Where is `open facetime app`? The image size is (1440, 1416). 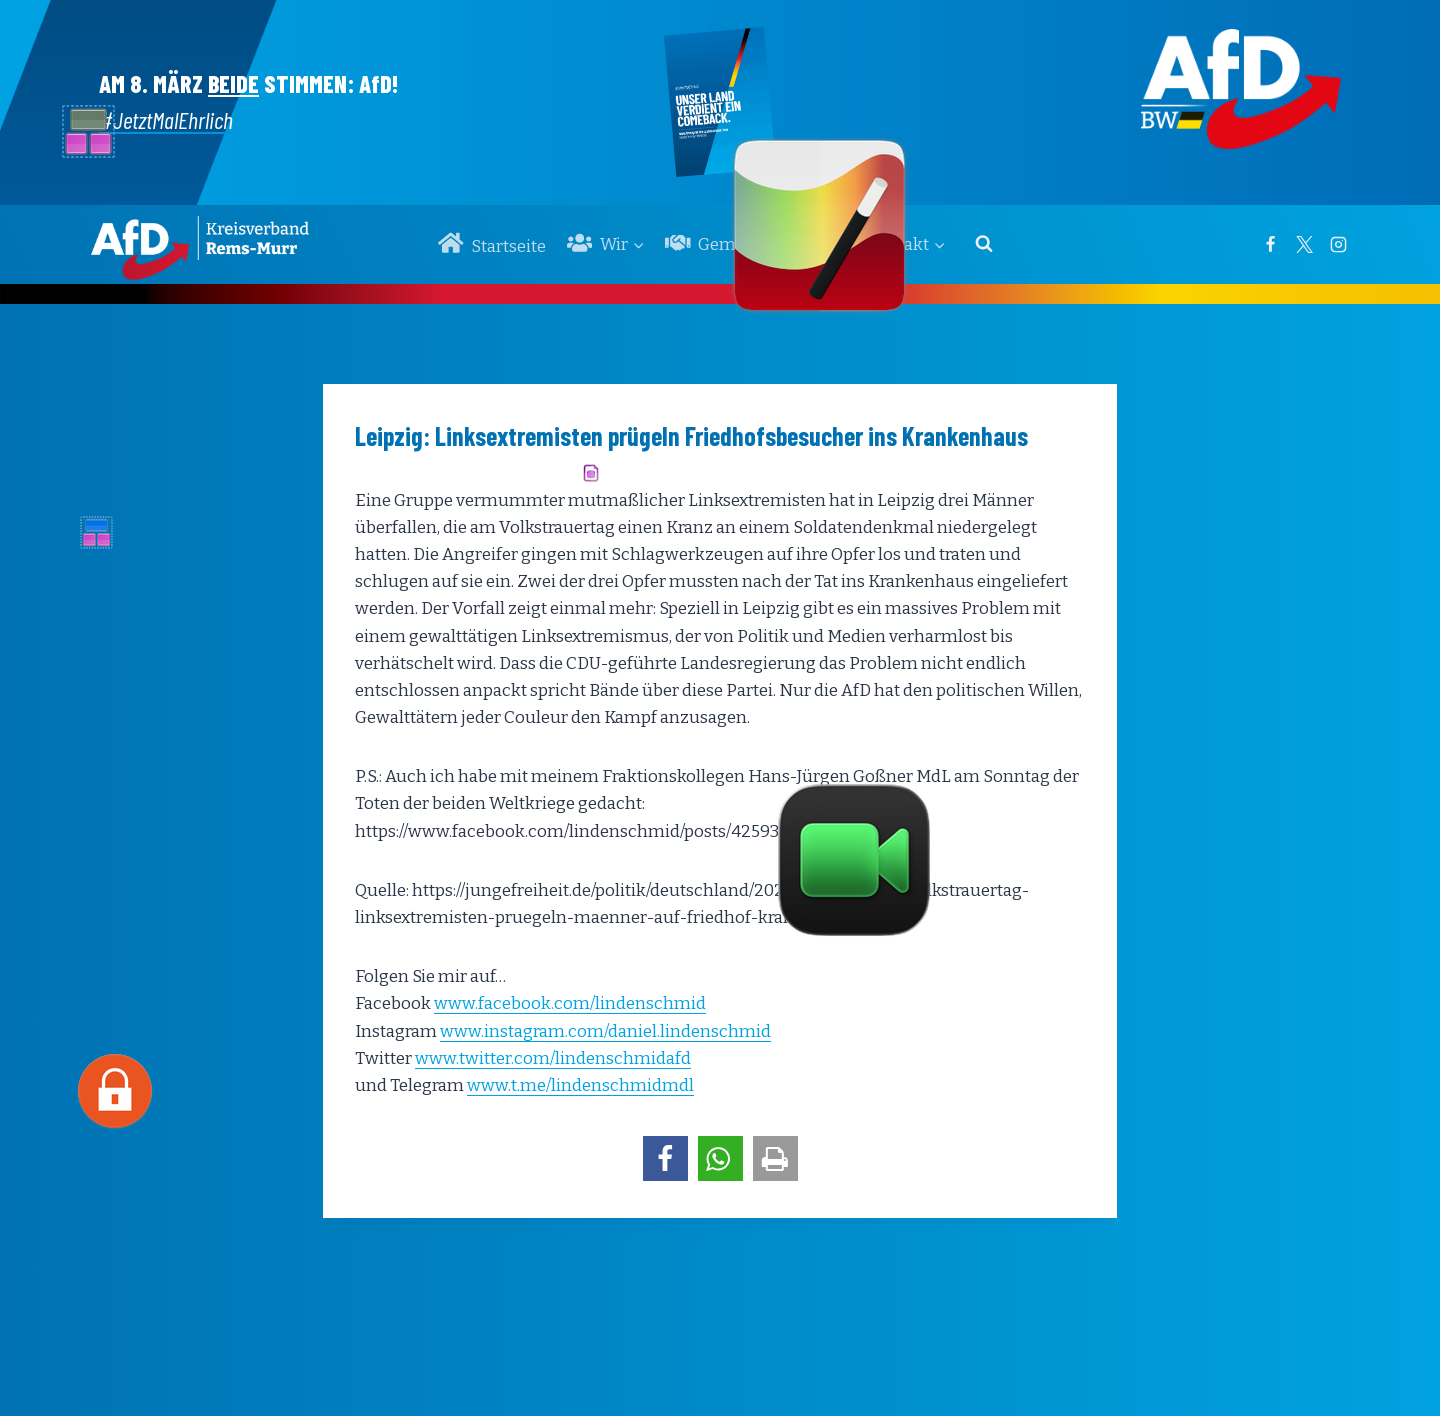 open facetime app is located at coordinates (854, 860).